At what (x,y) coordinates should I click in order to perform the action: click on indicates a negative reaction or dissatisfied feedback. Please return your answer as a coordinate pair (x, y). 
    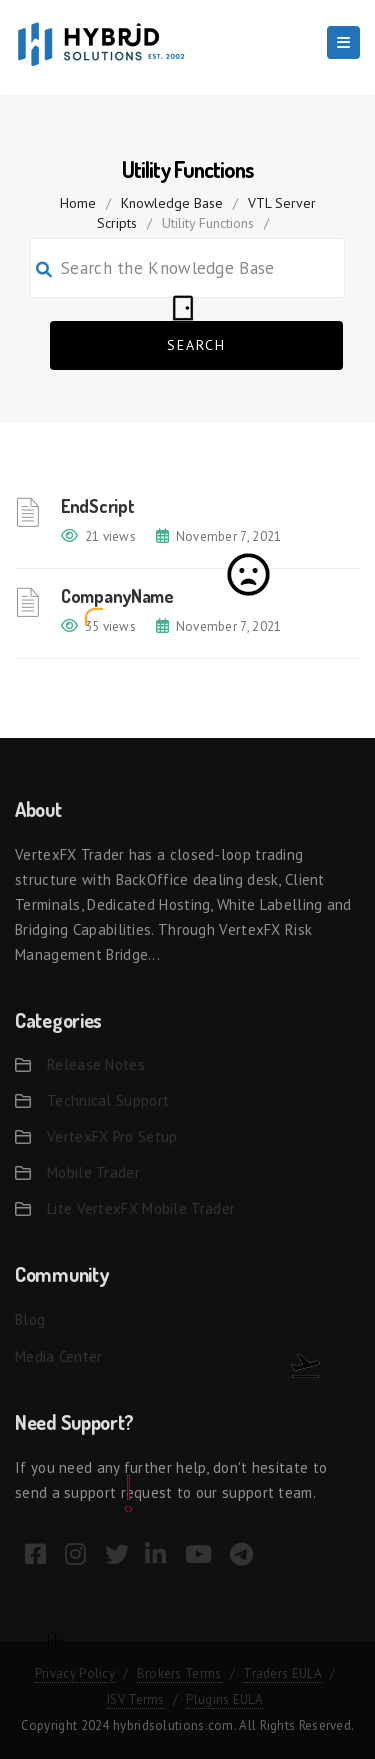
    Looking at the image, I should click on (248, 574).